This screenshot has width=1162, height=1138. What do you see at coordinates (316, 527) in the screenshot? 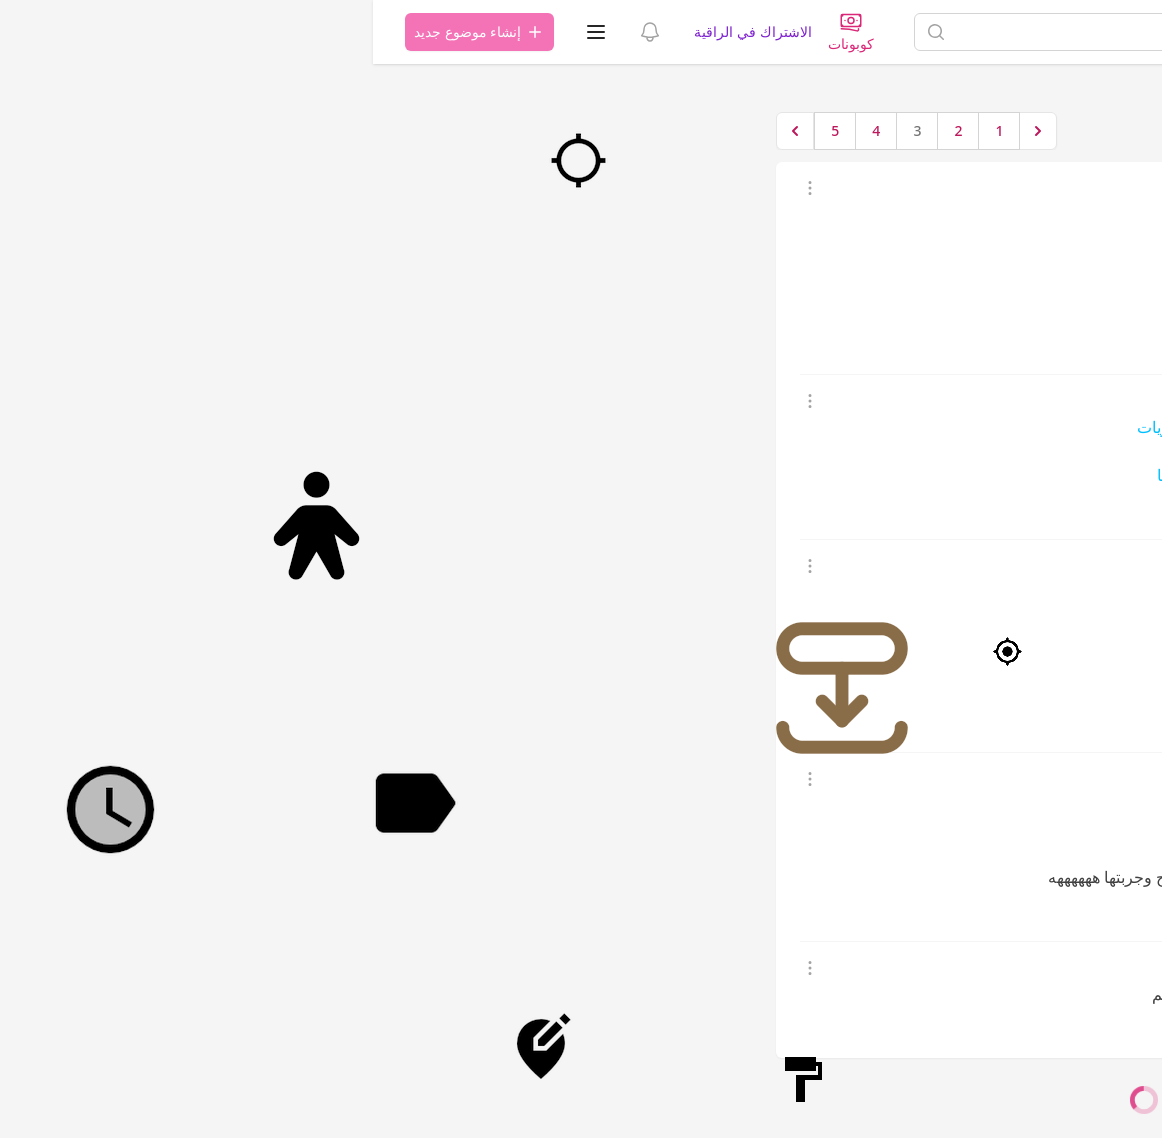
I see `view your profile` at bounding box center [316, 527].